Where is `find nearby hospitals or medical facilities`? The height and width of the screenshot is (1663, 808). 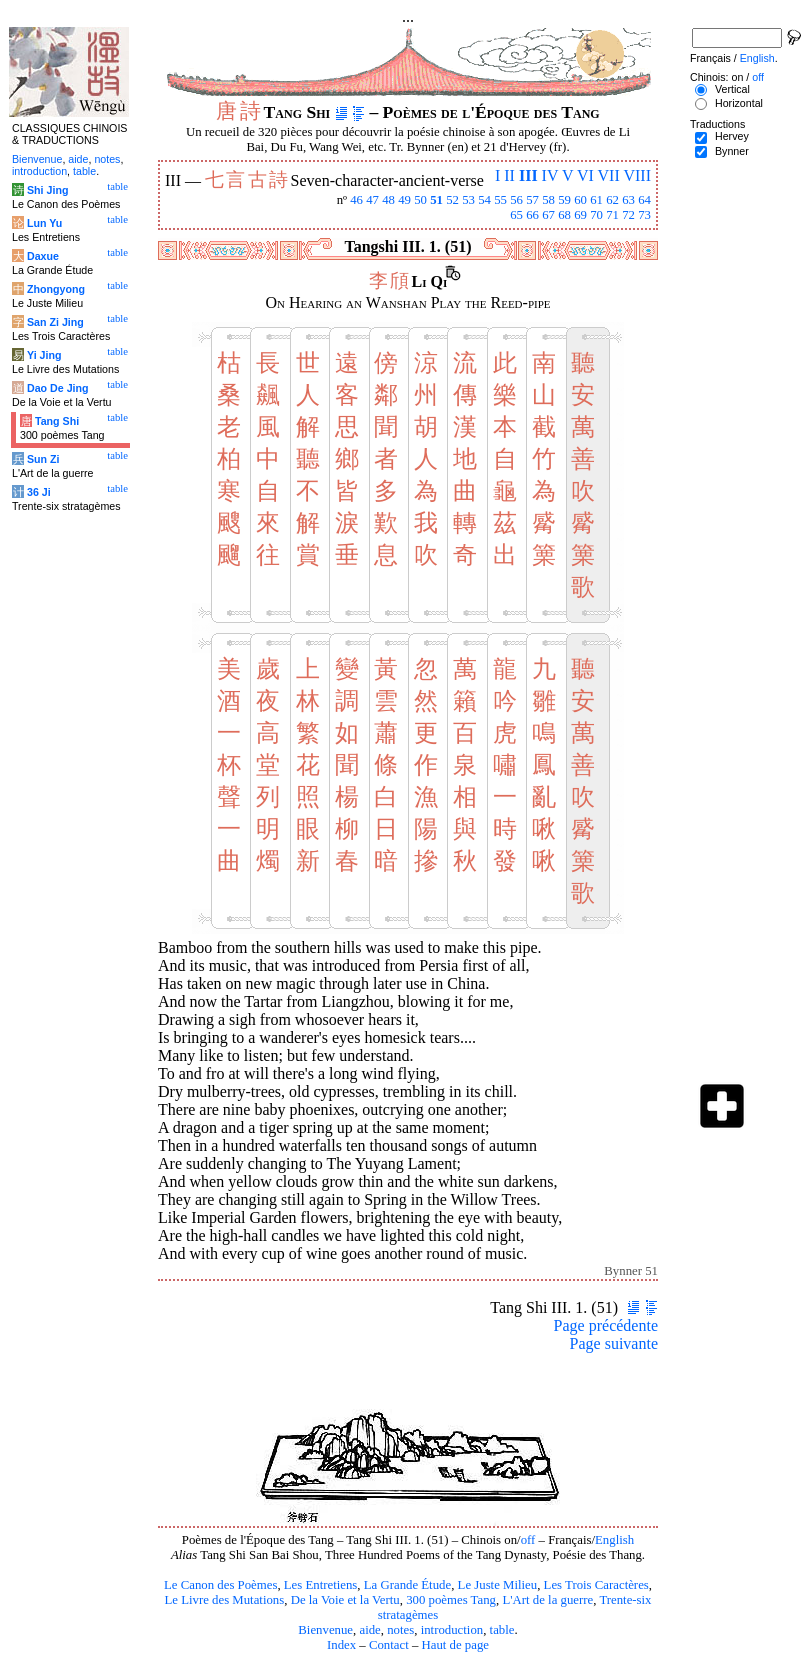
find nearby hospitals or medical facilities is located at coordinates (722, 1106).